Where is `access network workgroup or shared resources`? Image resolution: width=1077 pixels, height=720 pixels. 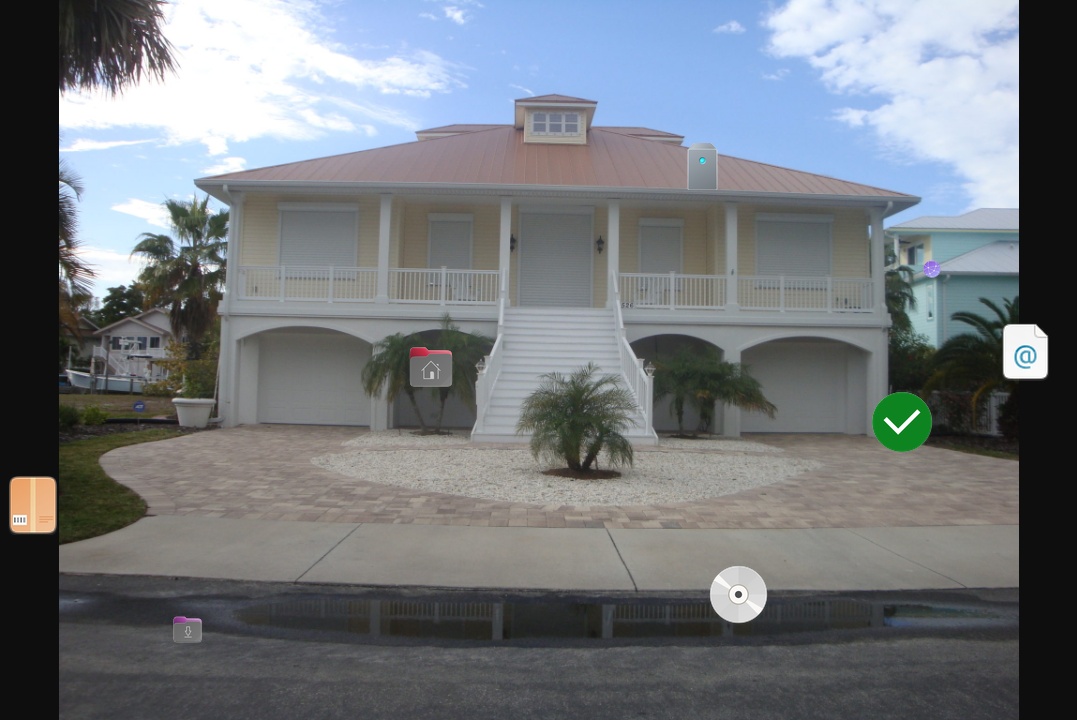
access network workgroup or shared resources is located at coordinates (932, 269).